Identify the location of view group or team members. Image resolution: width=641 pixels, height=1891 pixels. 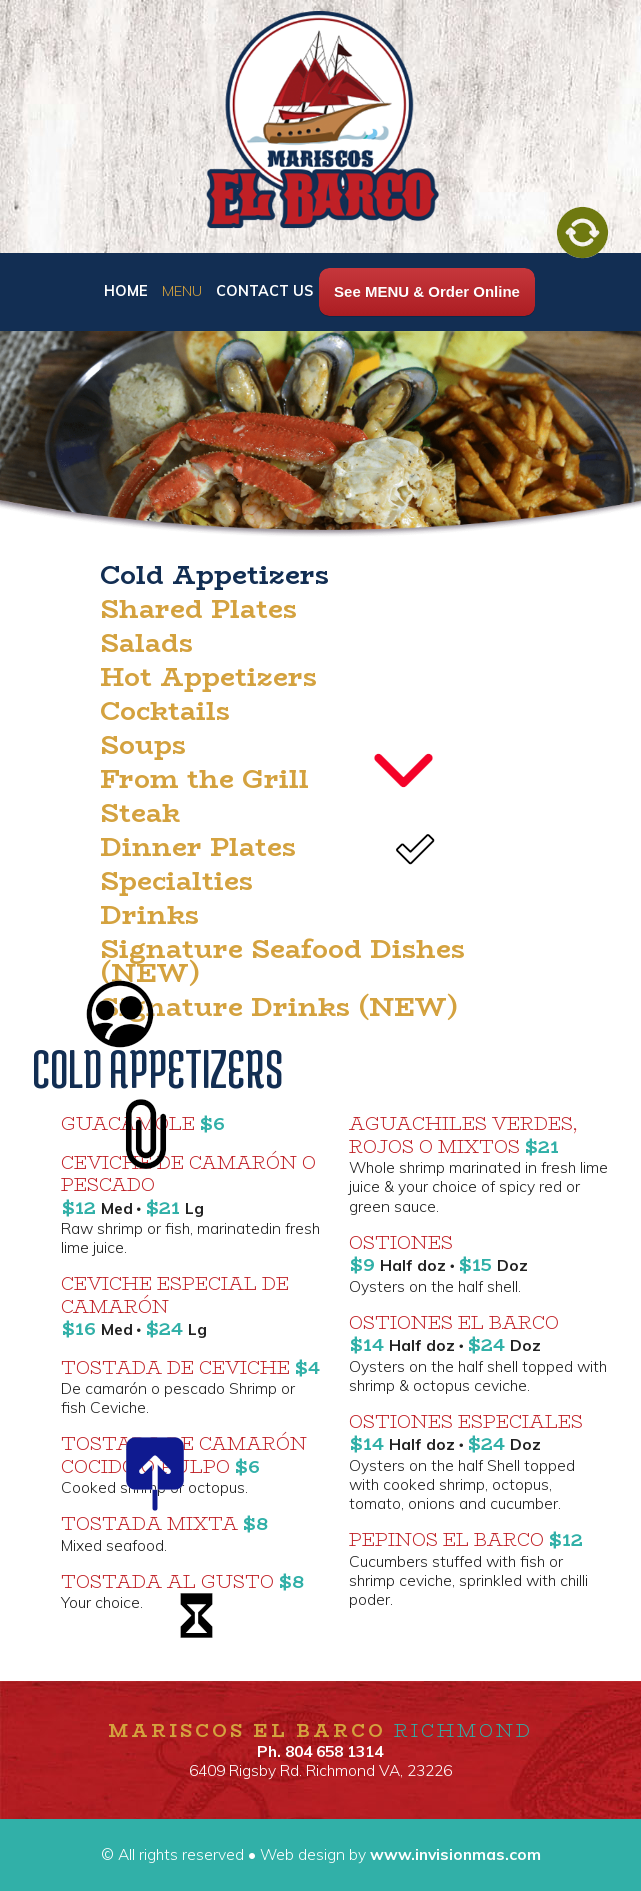
(120, 1014).